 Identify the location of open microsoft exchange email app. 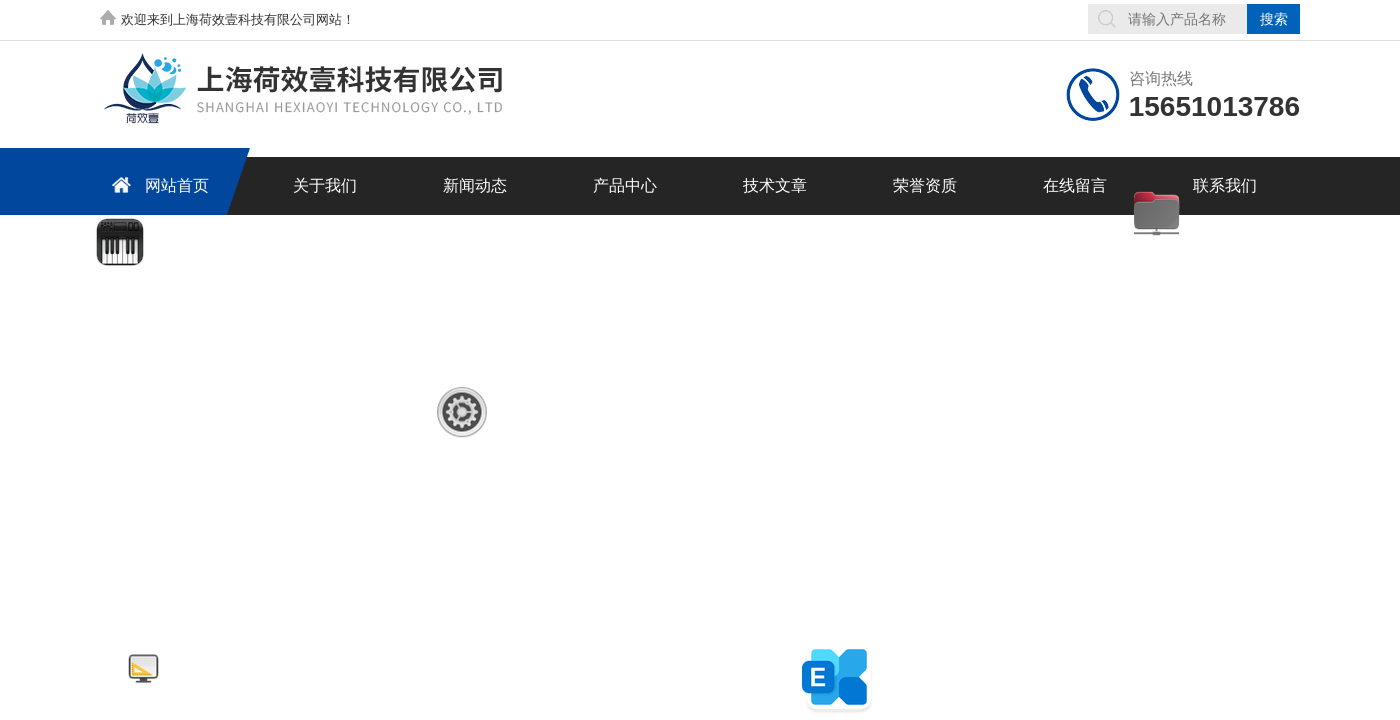
(839, 677).